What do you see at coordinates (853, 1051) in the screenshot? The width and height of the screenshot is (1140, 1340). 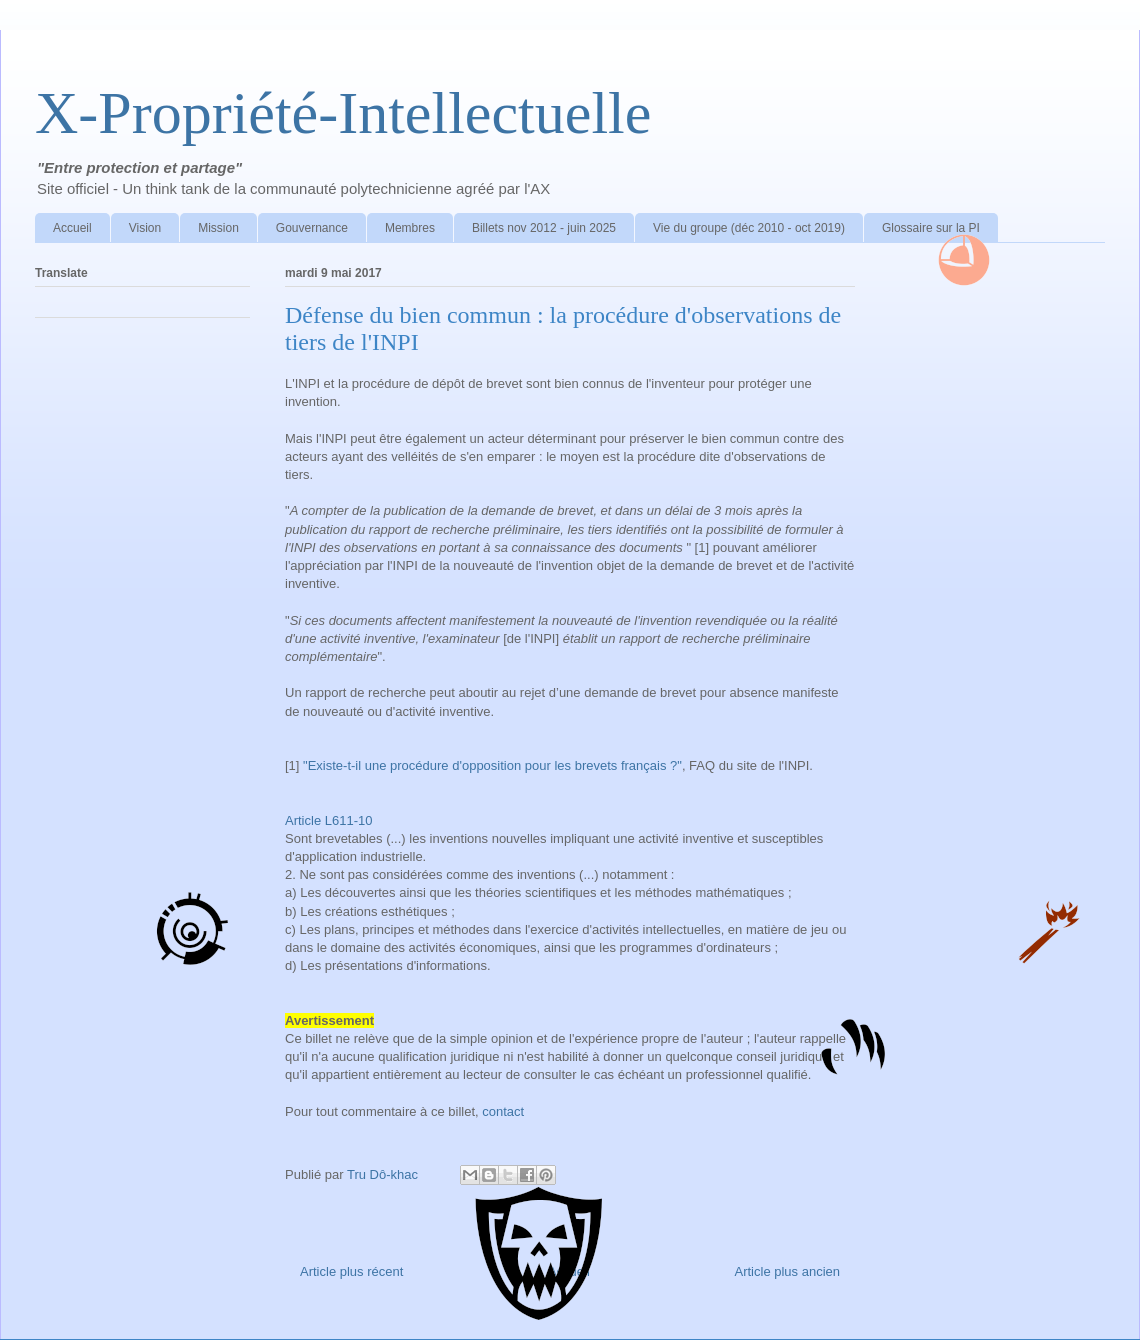 I see `activate grab or snatch ability` at bounding box center [853, 1051].